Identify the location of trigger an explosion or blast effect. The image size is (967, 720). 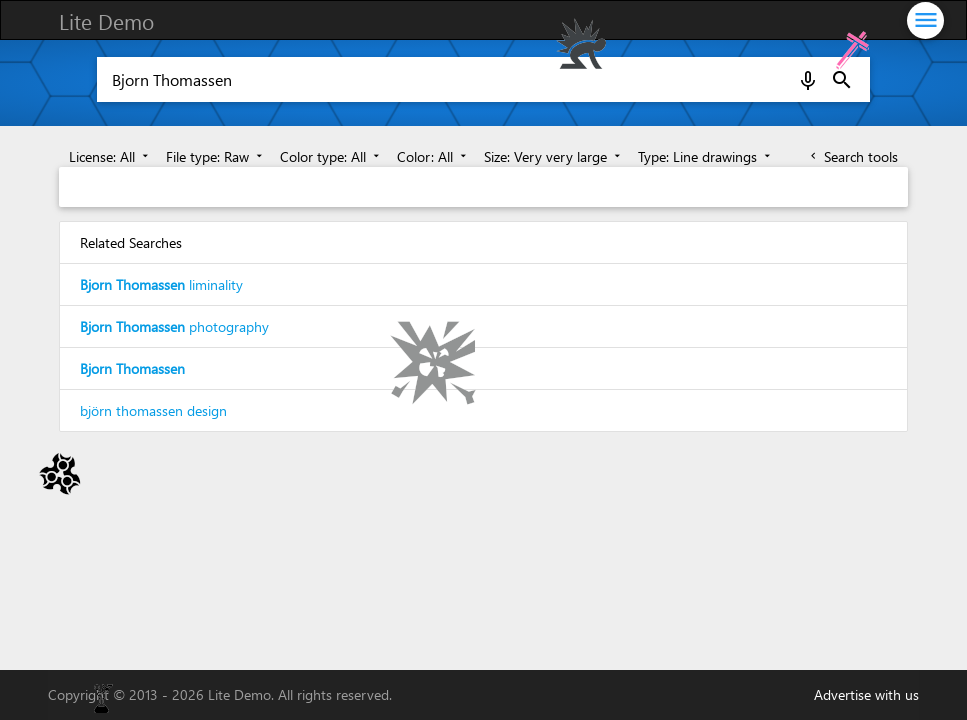
(432, 363).